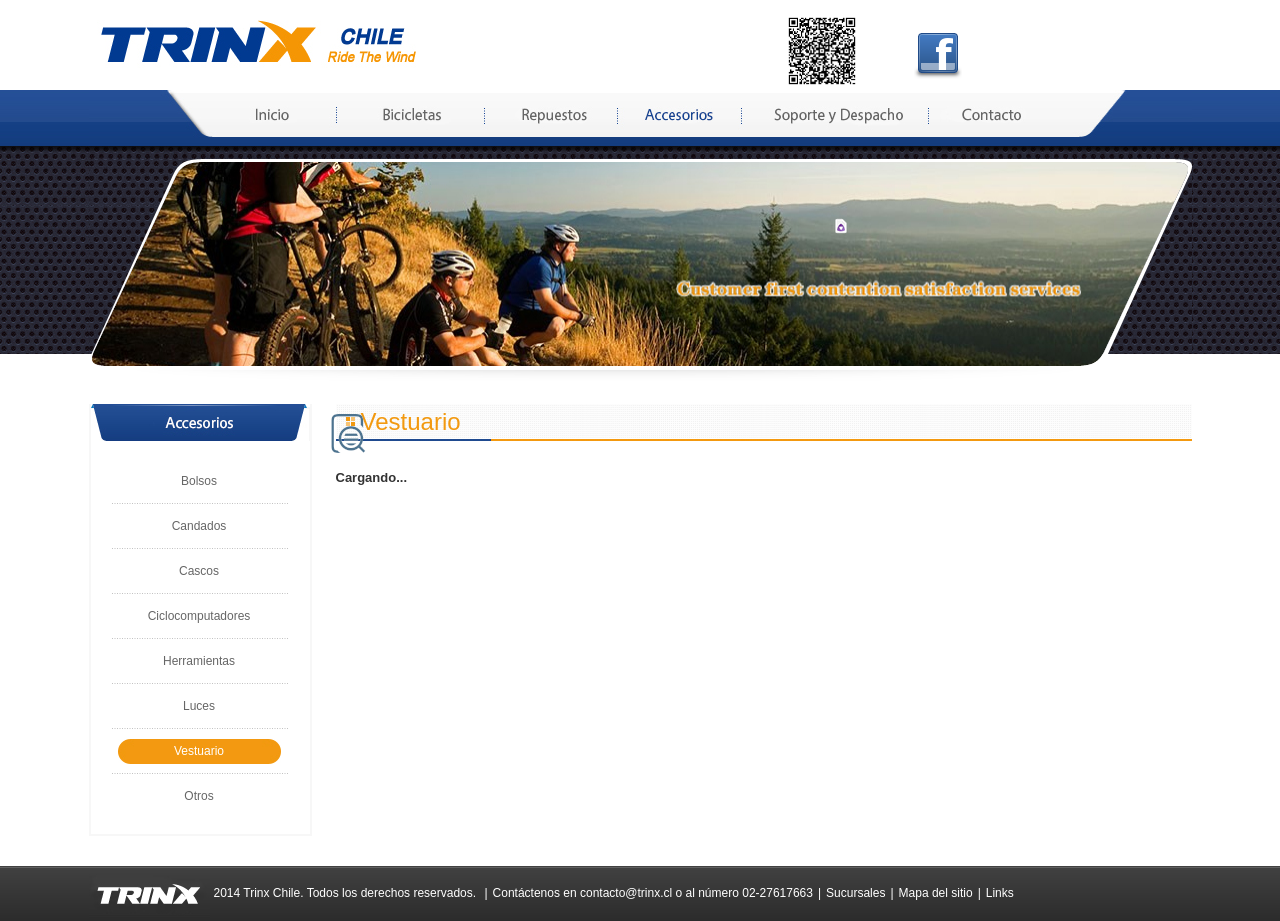  What do you see at coordinates (348, 433) in the screenshot?
I see `open document viewer app` at bounding box center [348, 433].